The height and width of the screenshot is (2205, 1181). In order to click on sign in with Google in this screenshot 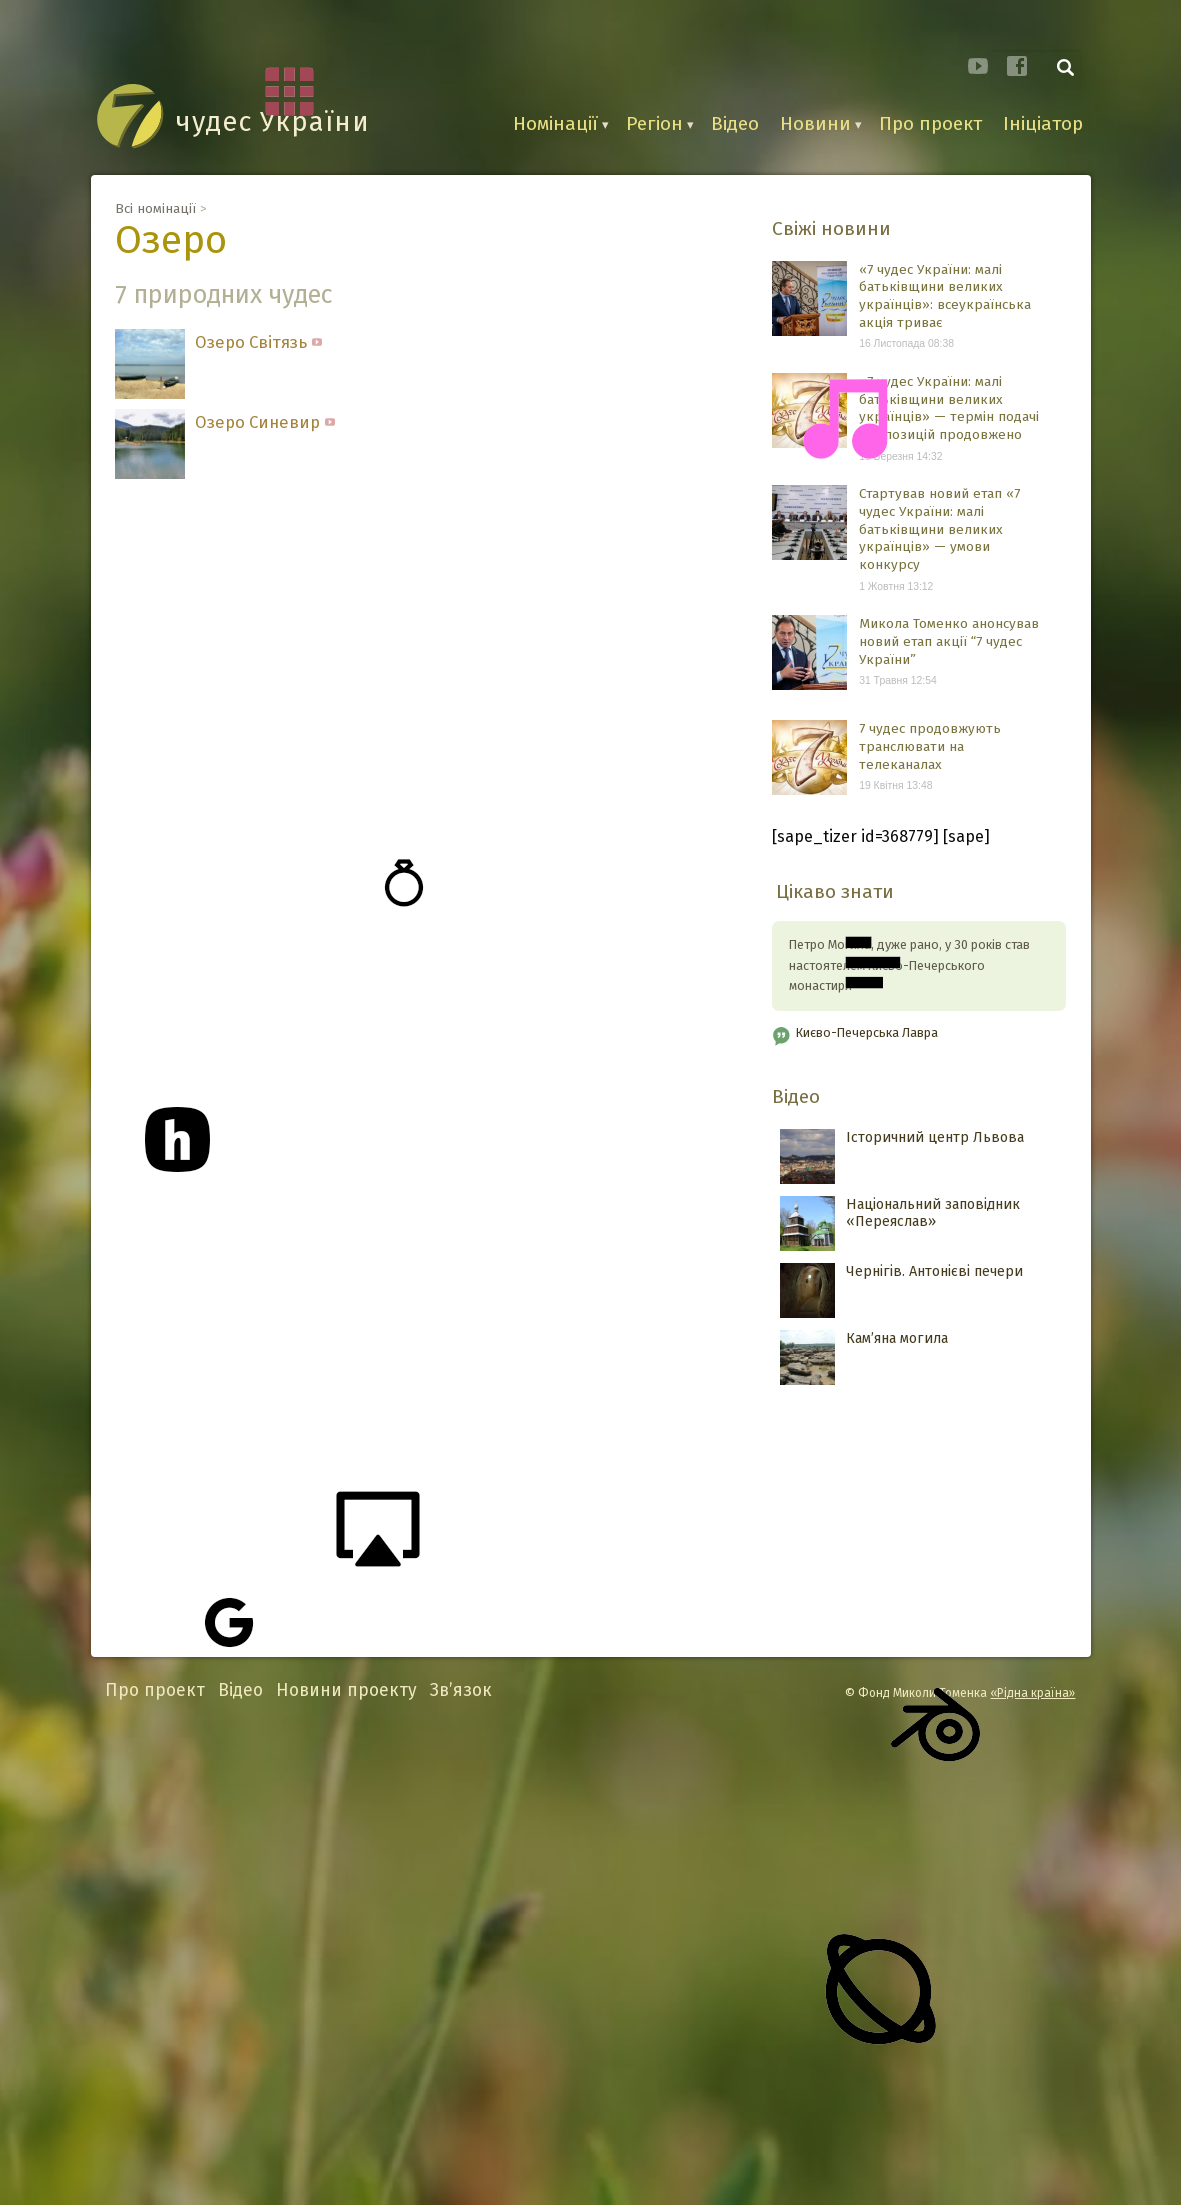, I will do `click(229, 1622)`.